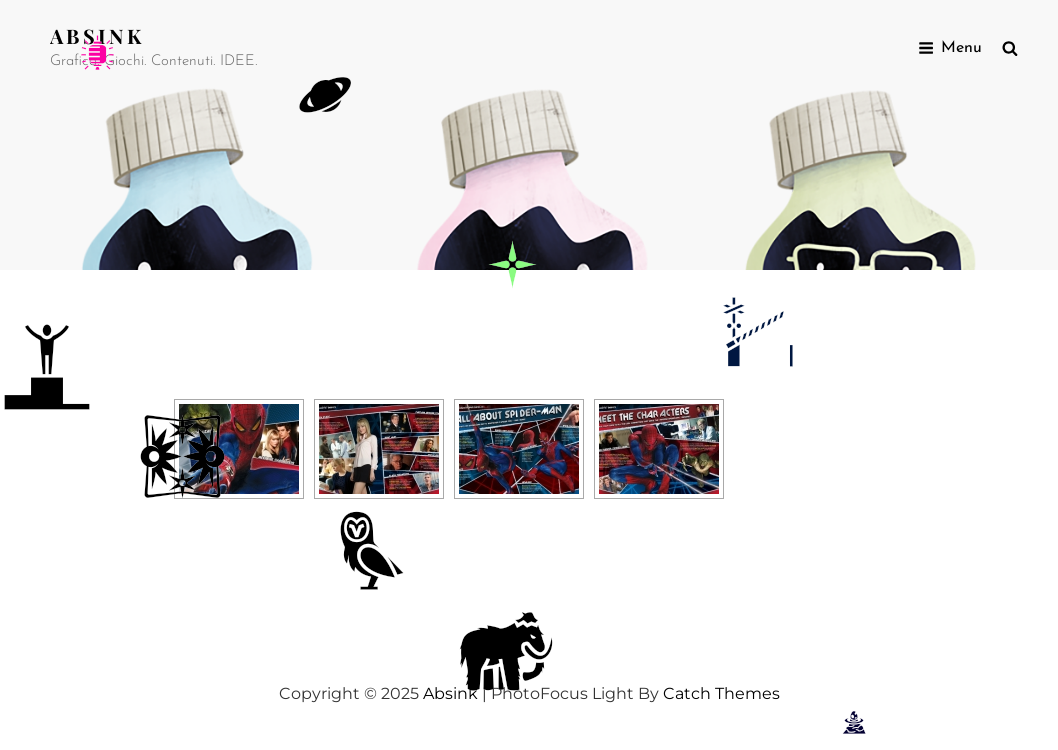 The height and width of the screenshot is (750, 1058). I want to click on decorative tile or pattern element, so click(182, 456).